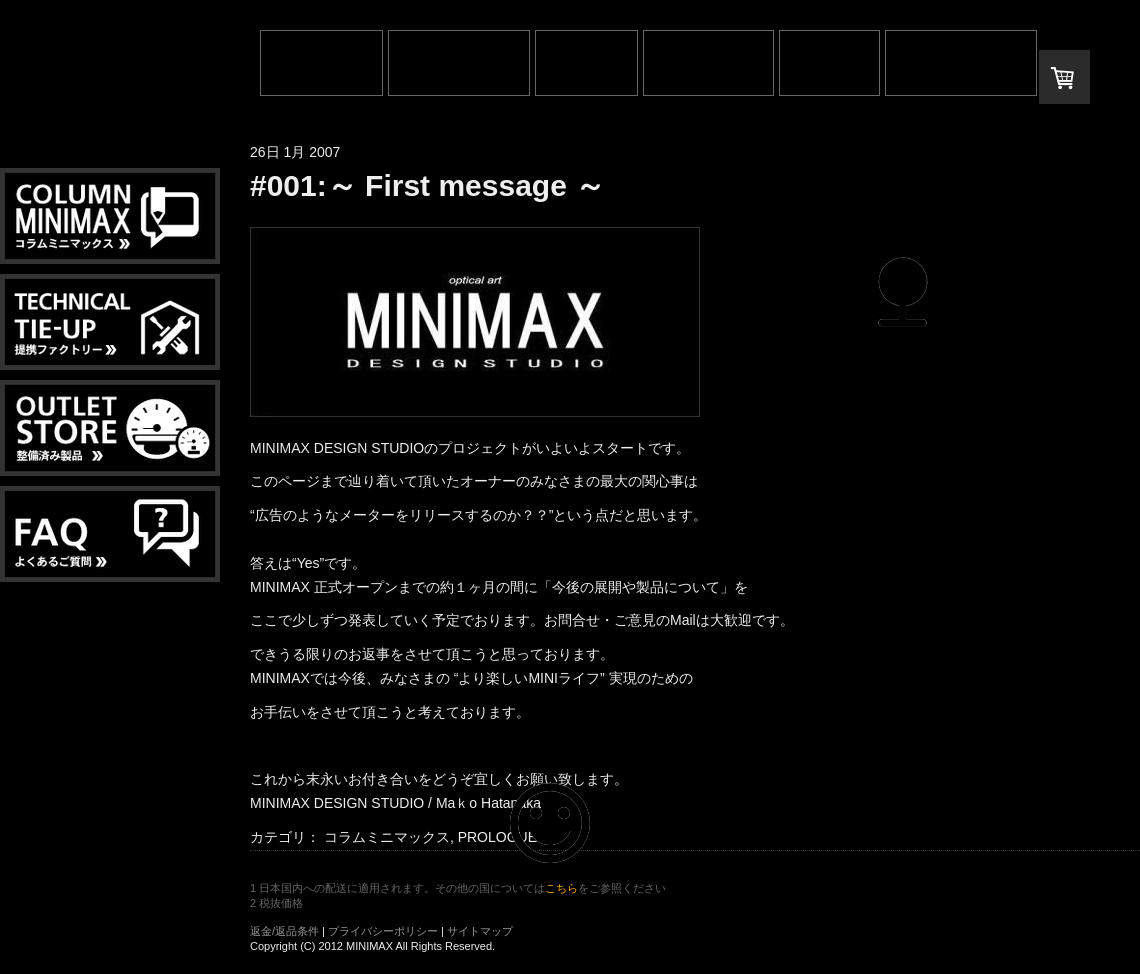  I want to click on view nature or outdoor content, so click(902, 291).